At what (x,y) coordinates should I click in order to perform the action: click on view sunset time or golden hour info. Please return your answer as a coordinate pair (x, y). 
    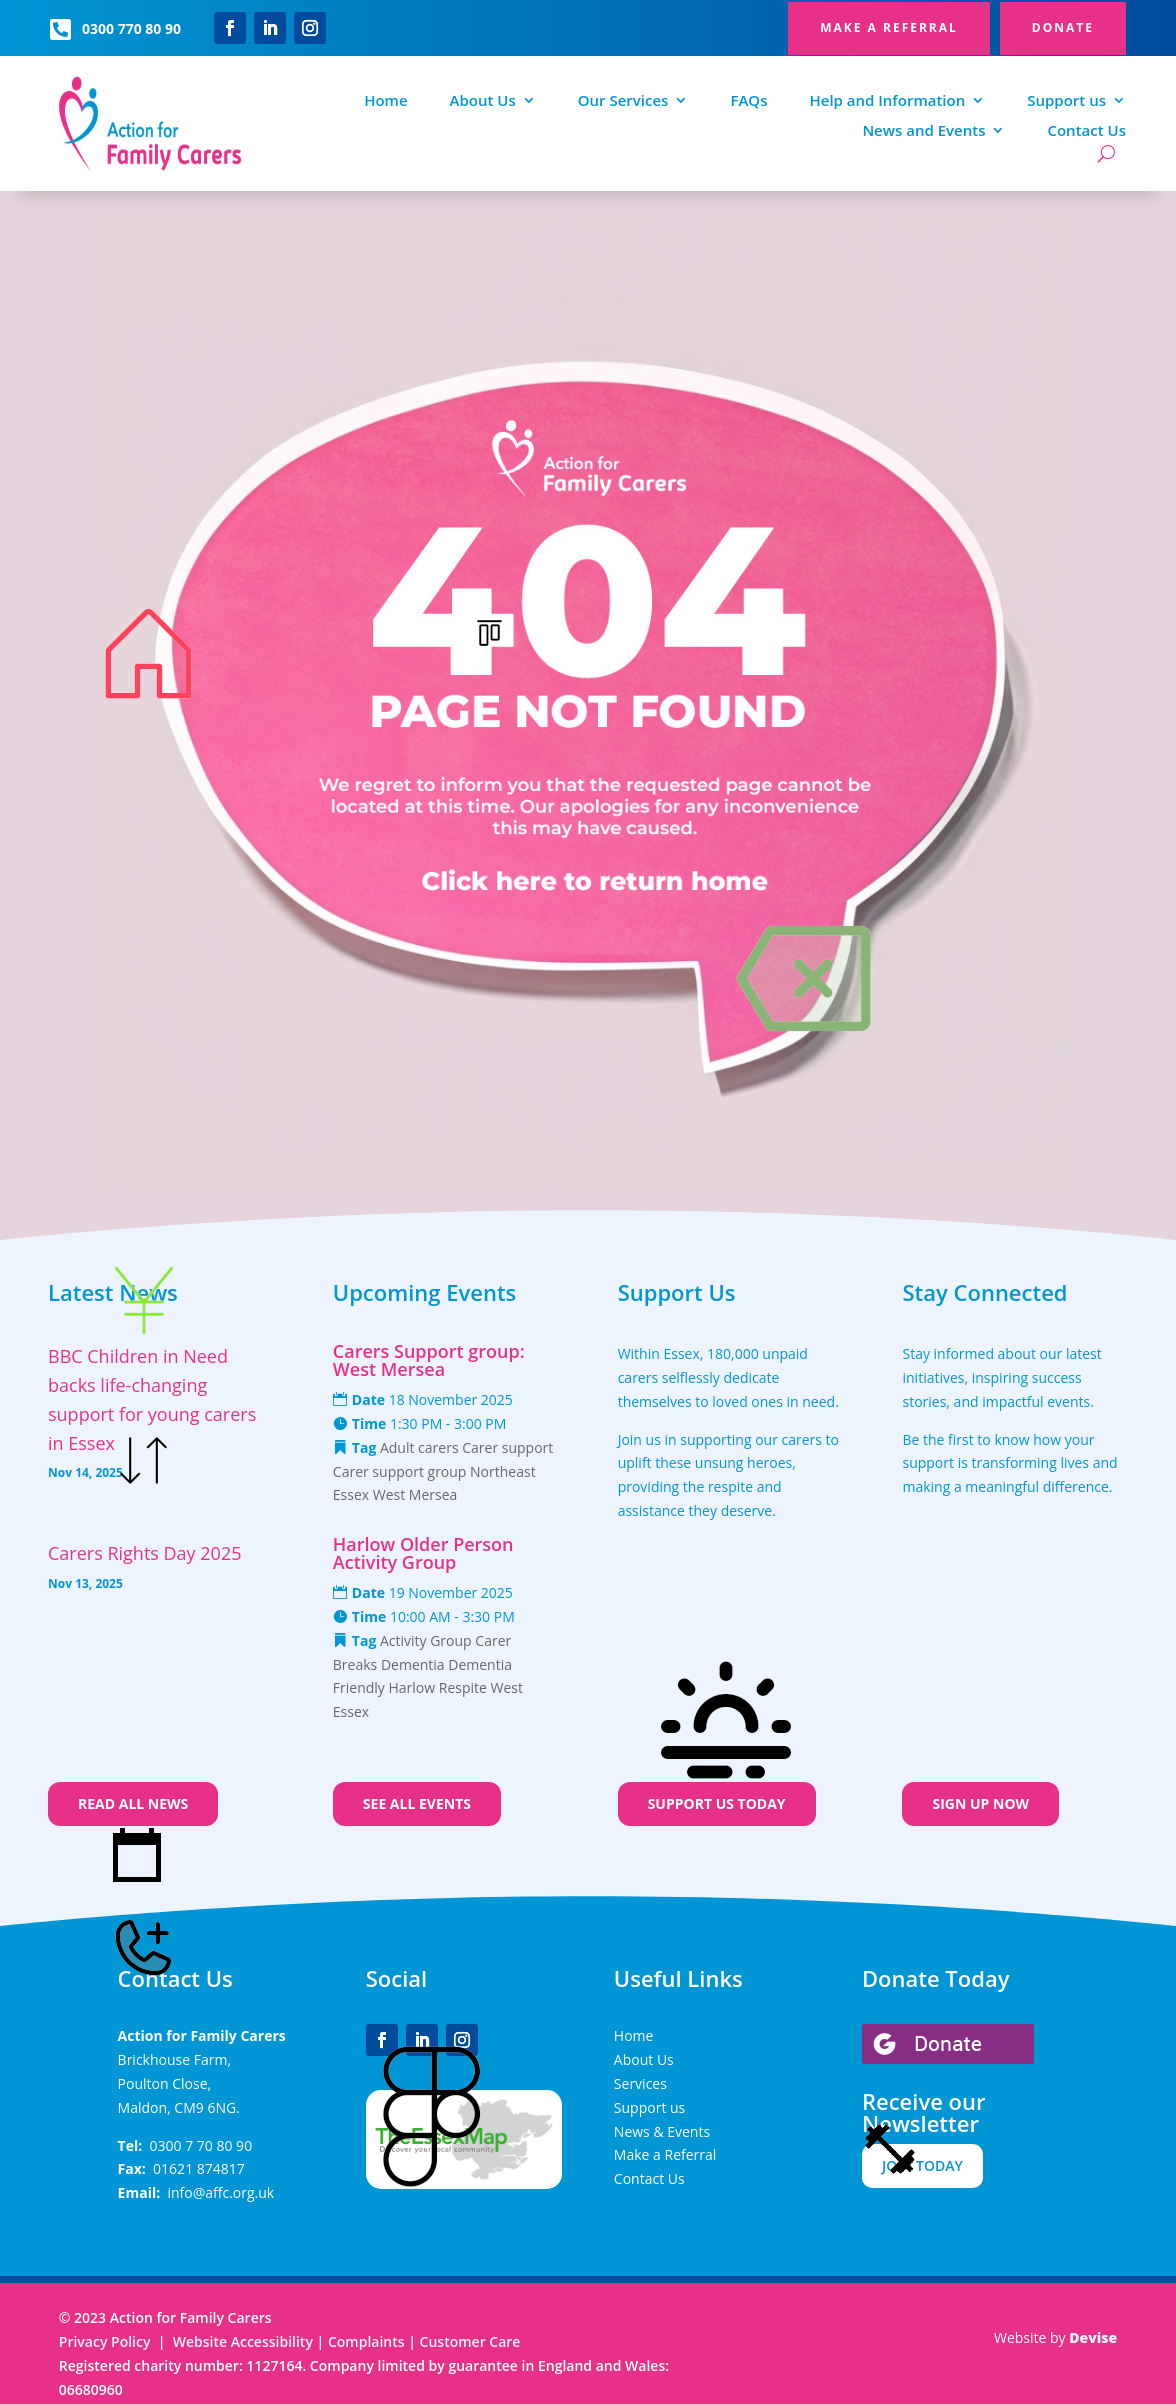
    Looking at the image, I should click on (726, 1720).